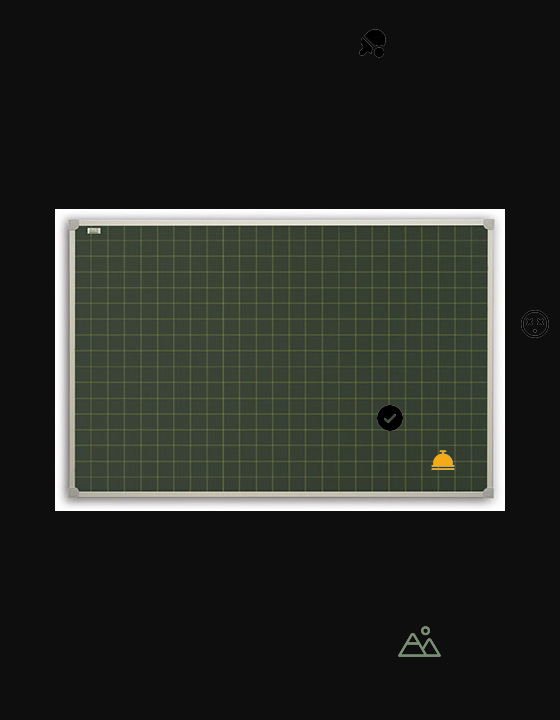  Describe the element at coordinates (443, 461) in the screenshot. I see `request service or assistance` at that location.